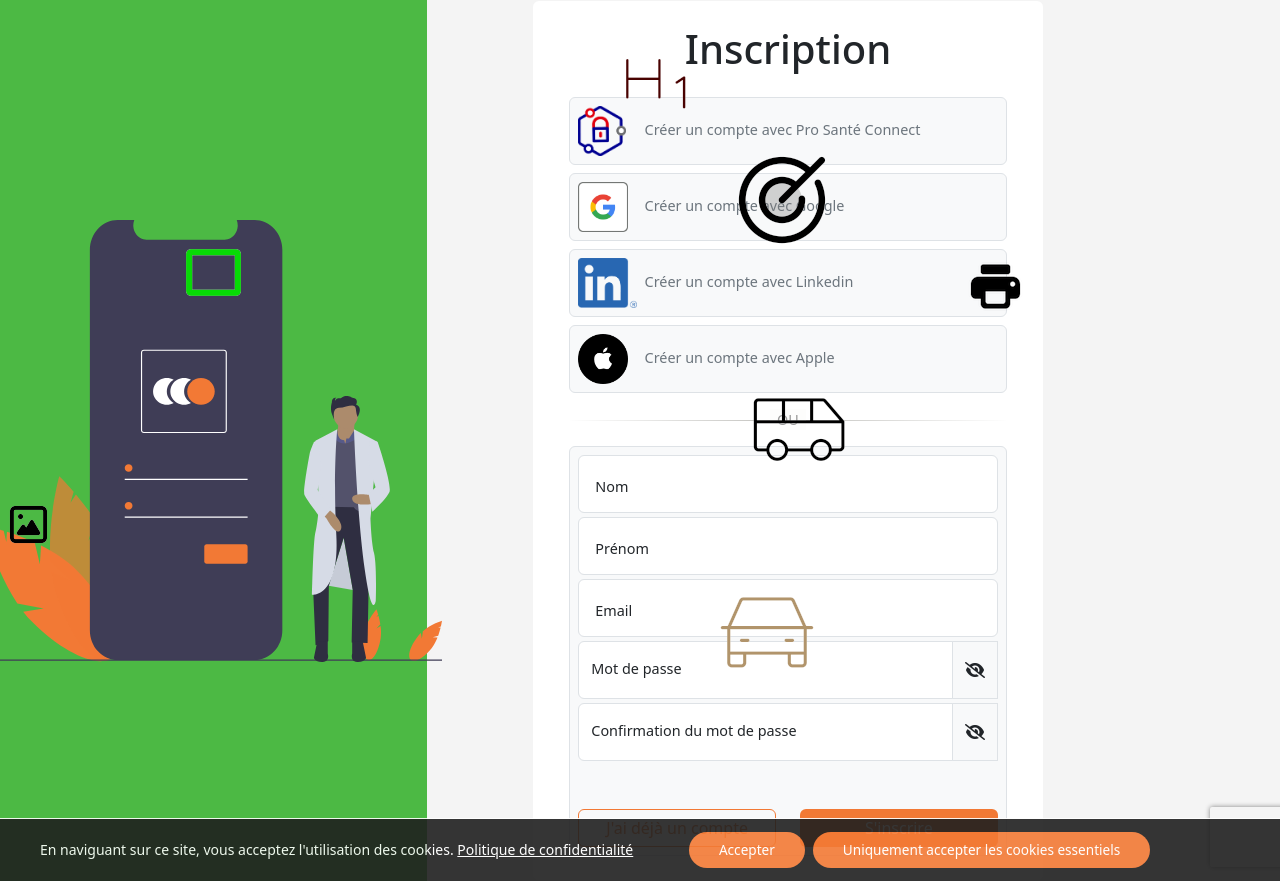 The width and height of the screenshot is (1280, 881). Describe the element at coordinates (213, 272) in the screenshot. I see `represents a container or frame element` at that location.